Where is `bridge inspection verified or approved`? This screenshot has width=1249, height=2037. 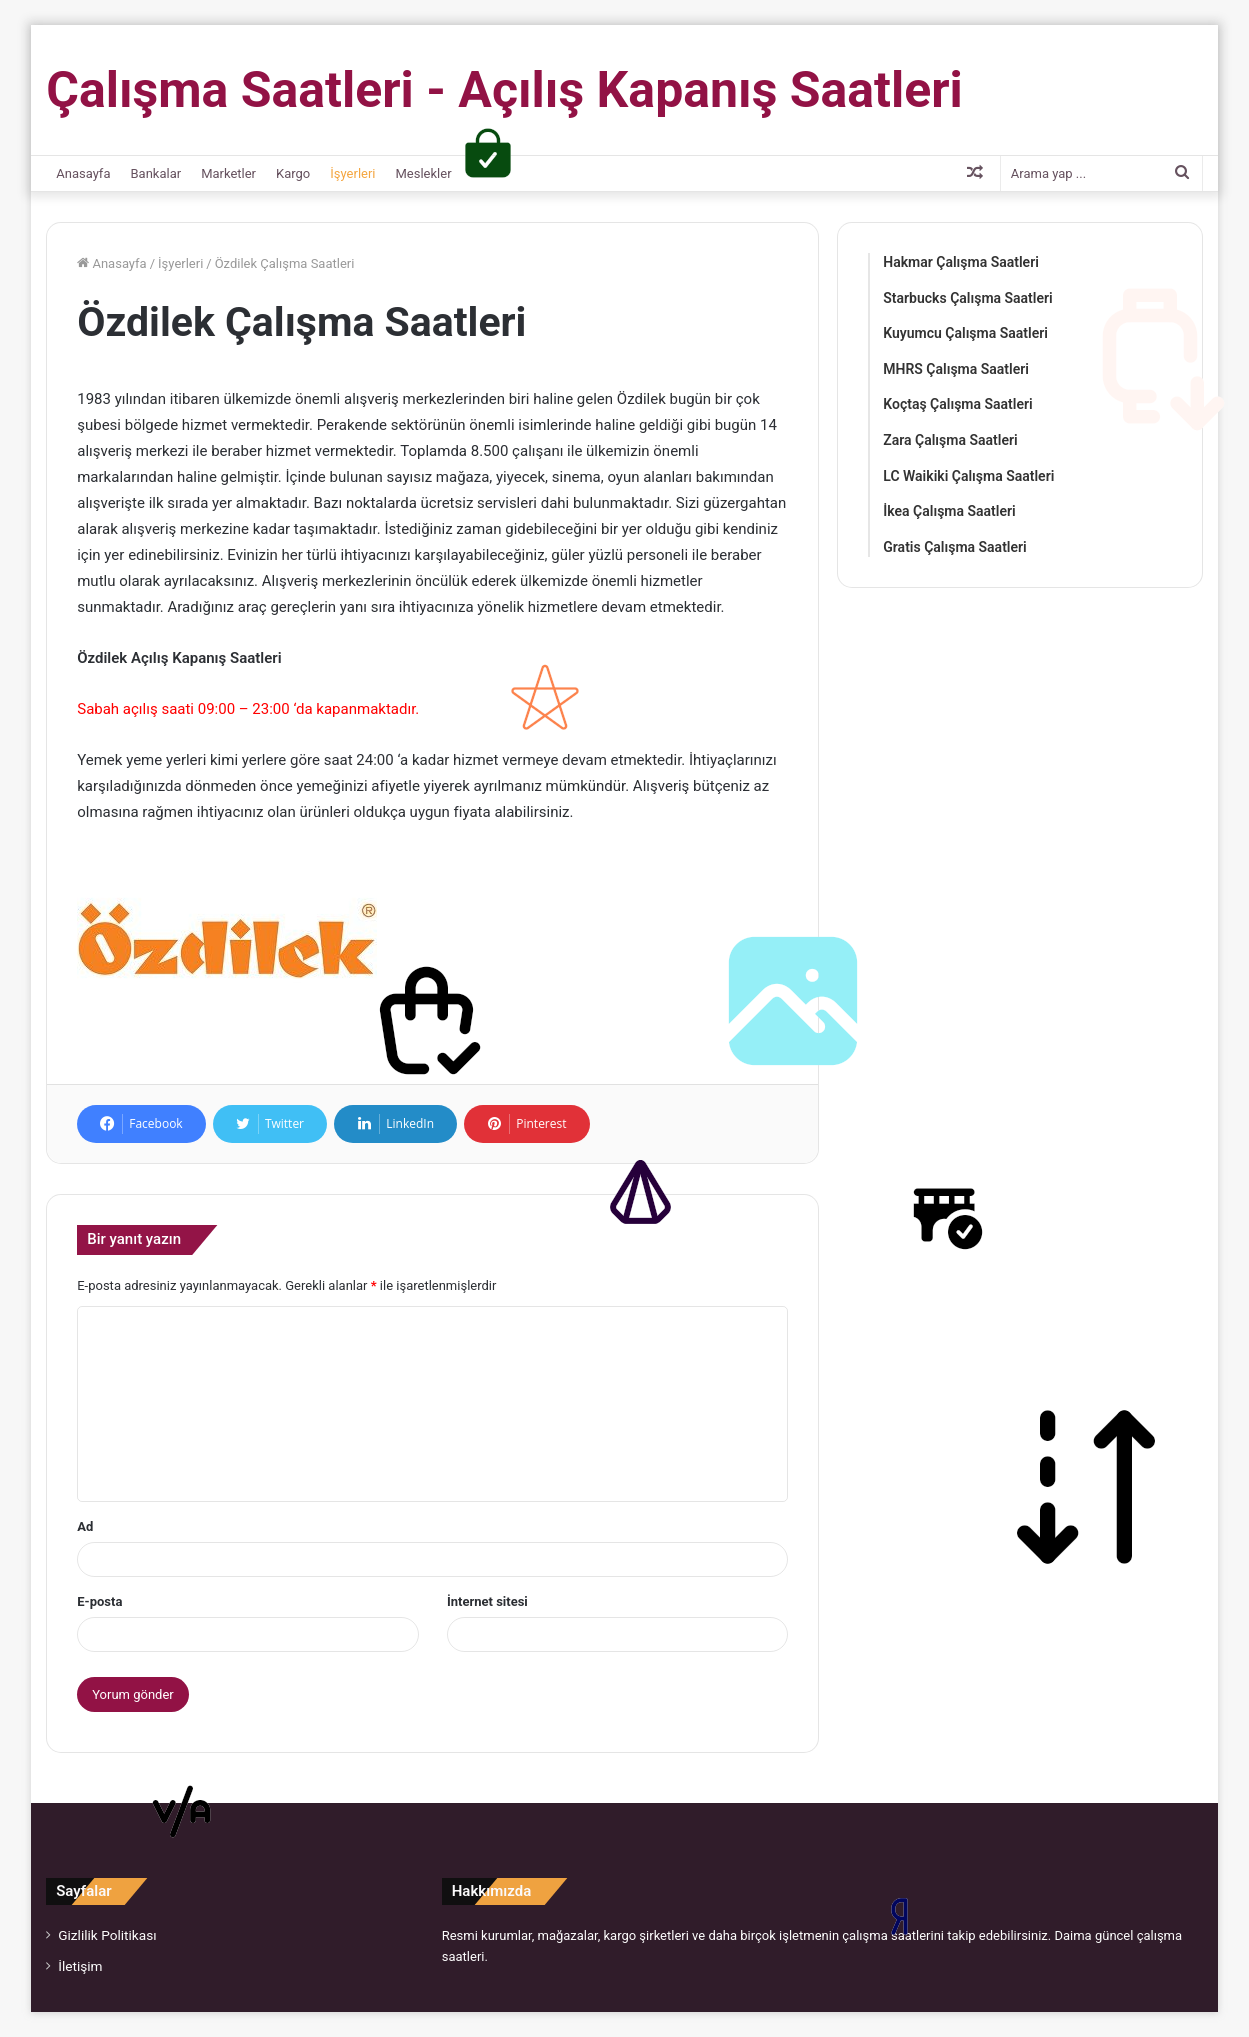
bridge inspection verified or approved is located at coordinates (948, 1215).